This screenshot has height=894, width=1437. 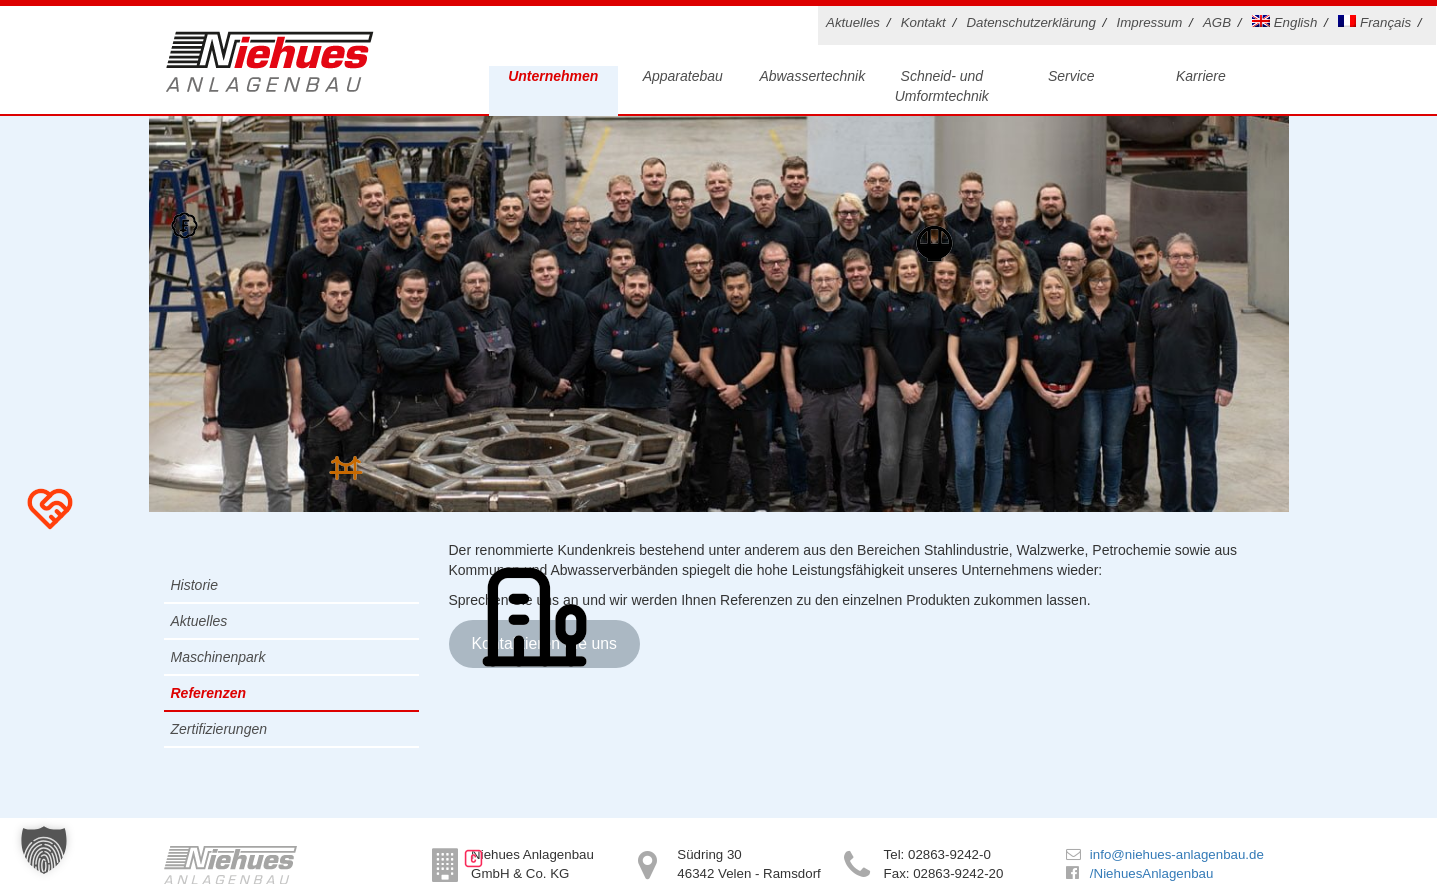 I want to click on carbon design system logo, so click(x=473, y=858).